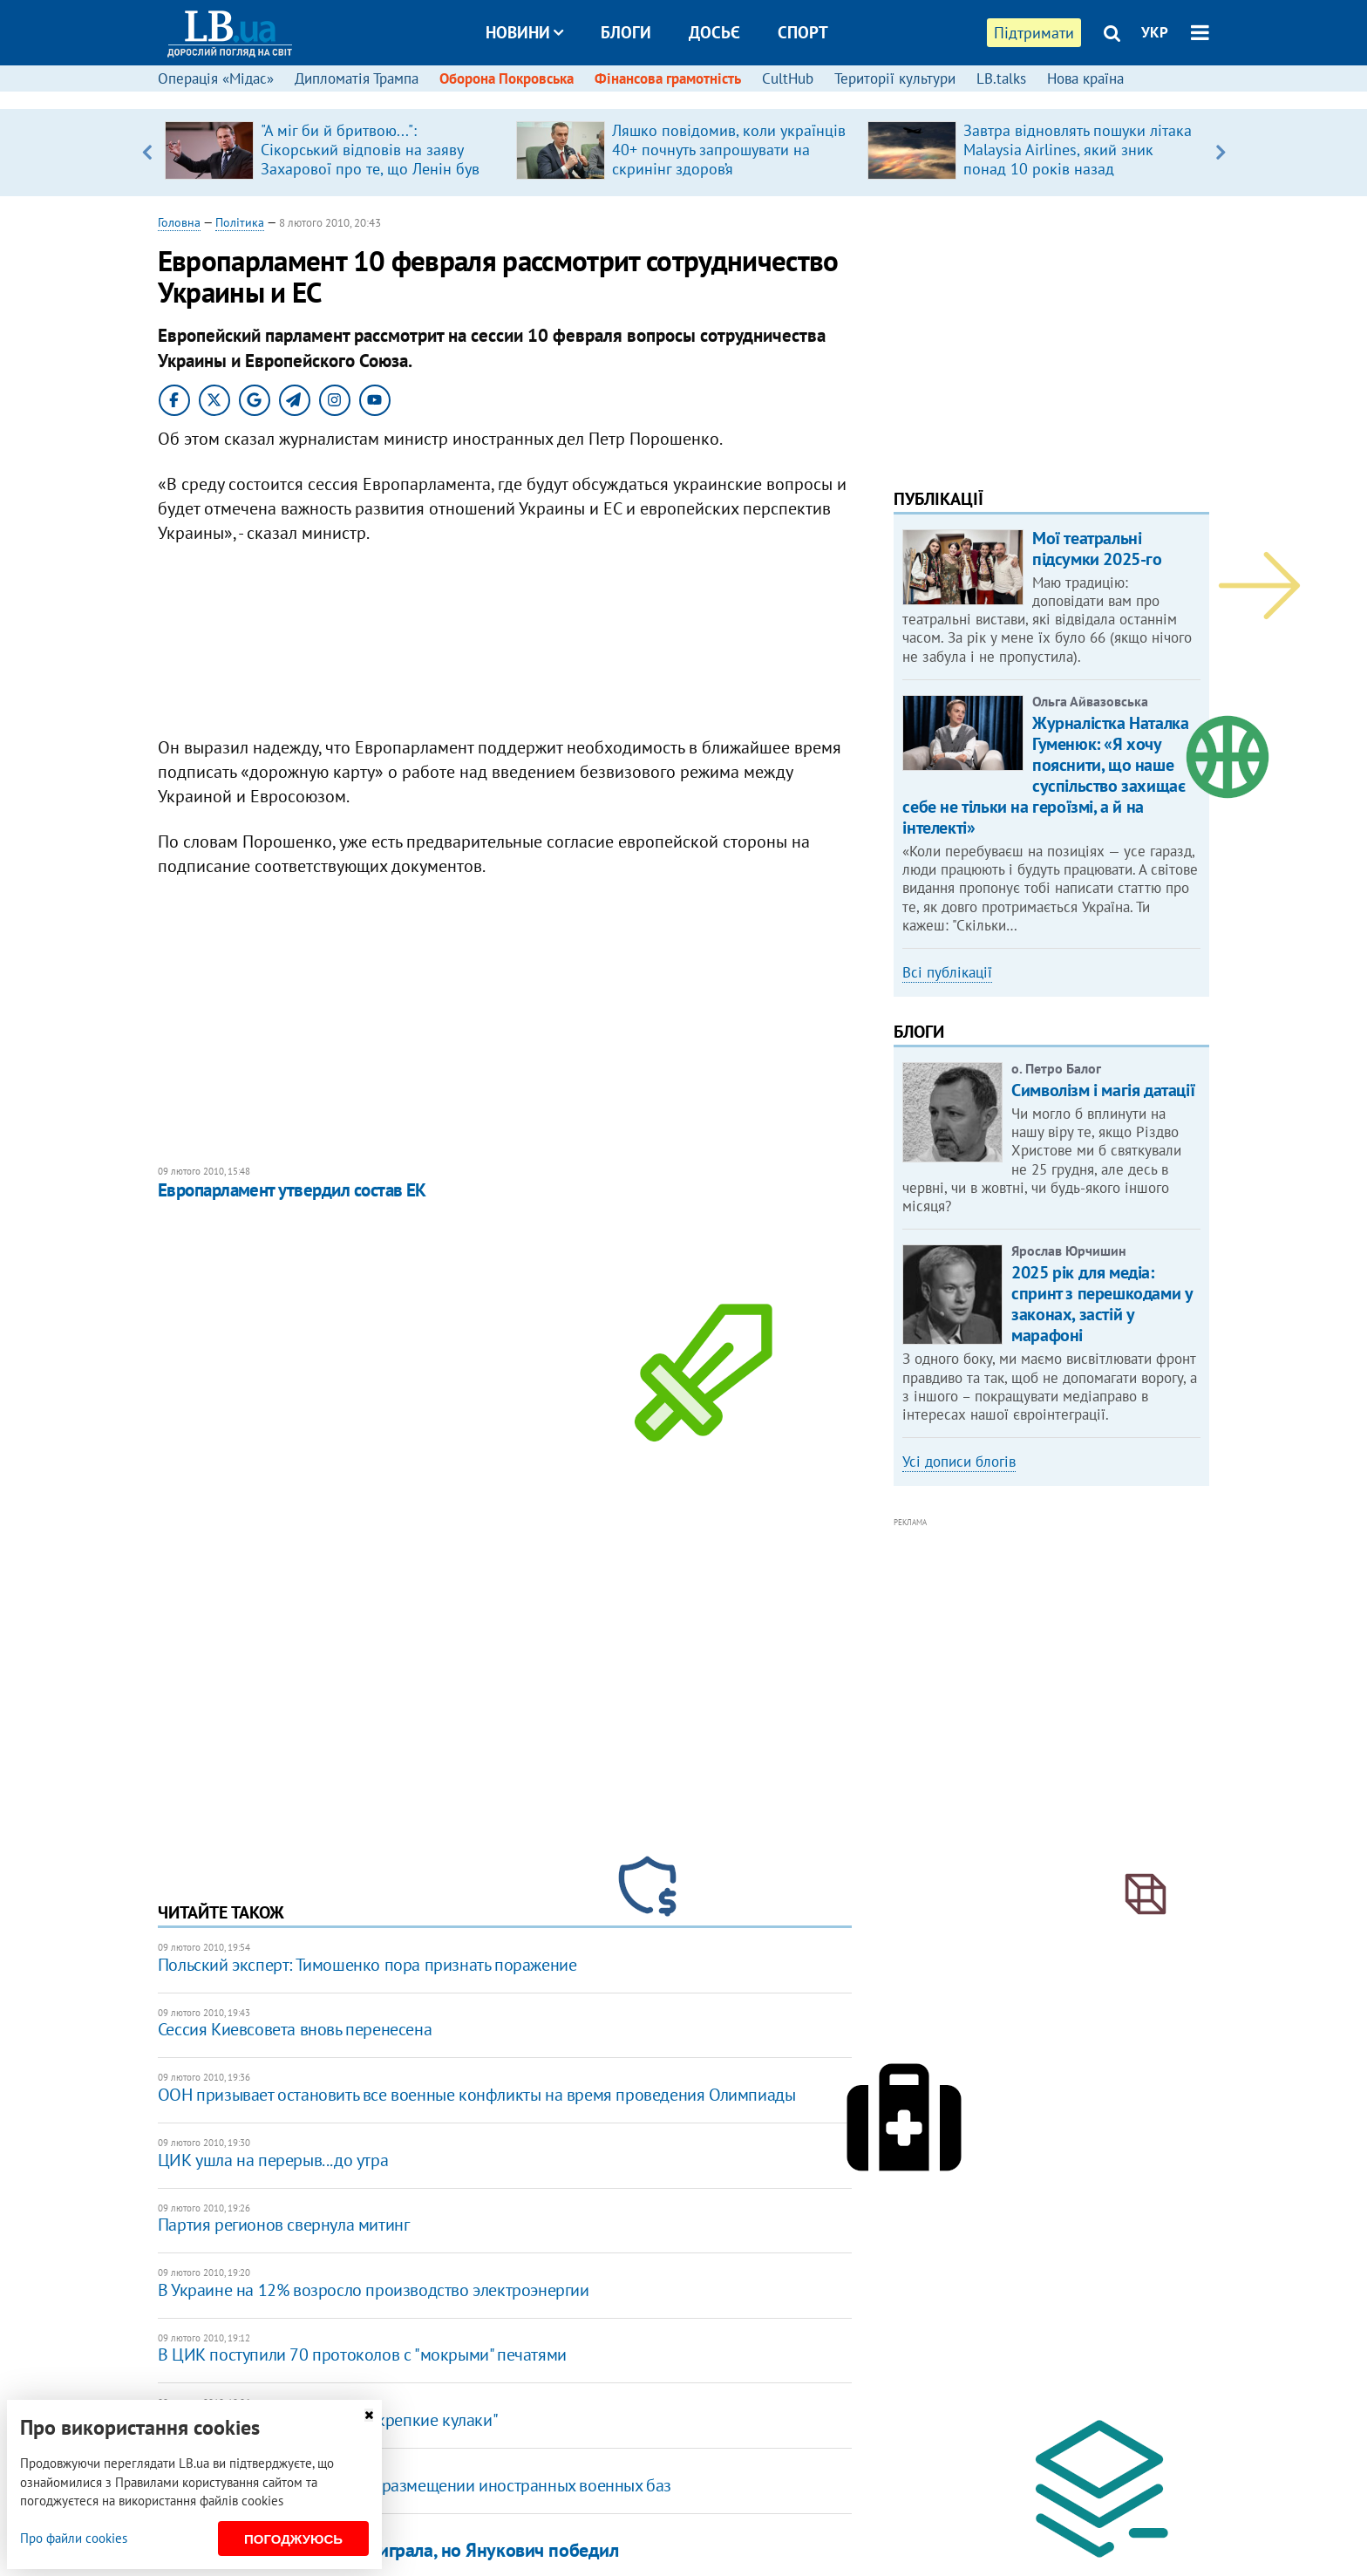 This screenshot has height=2576, width=1367. Describe the element at coordinates (1099, 2489) in the screenshot. I see `remove a layer from the stack` at that location.